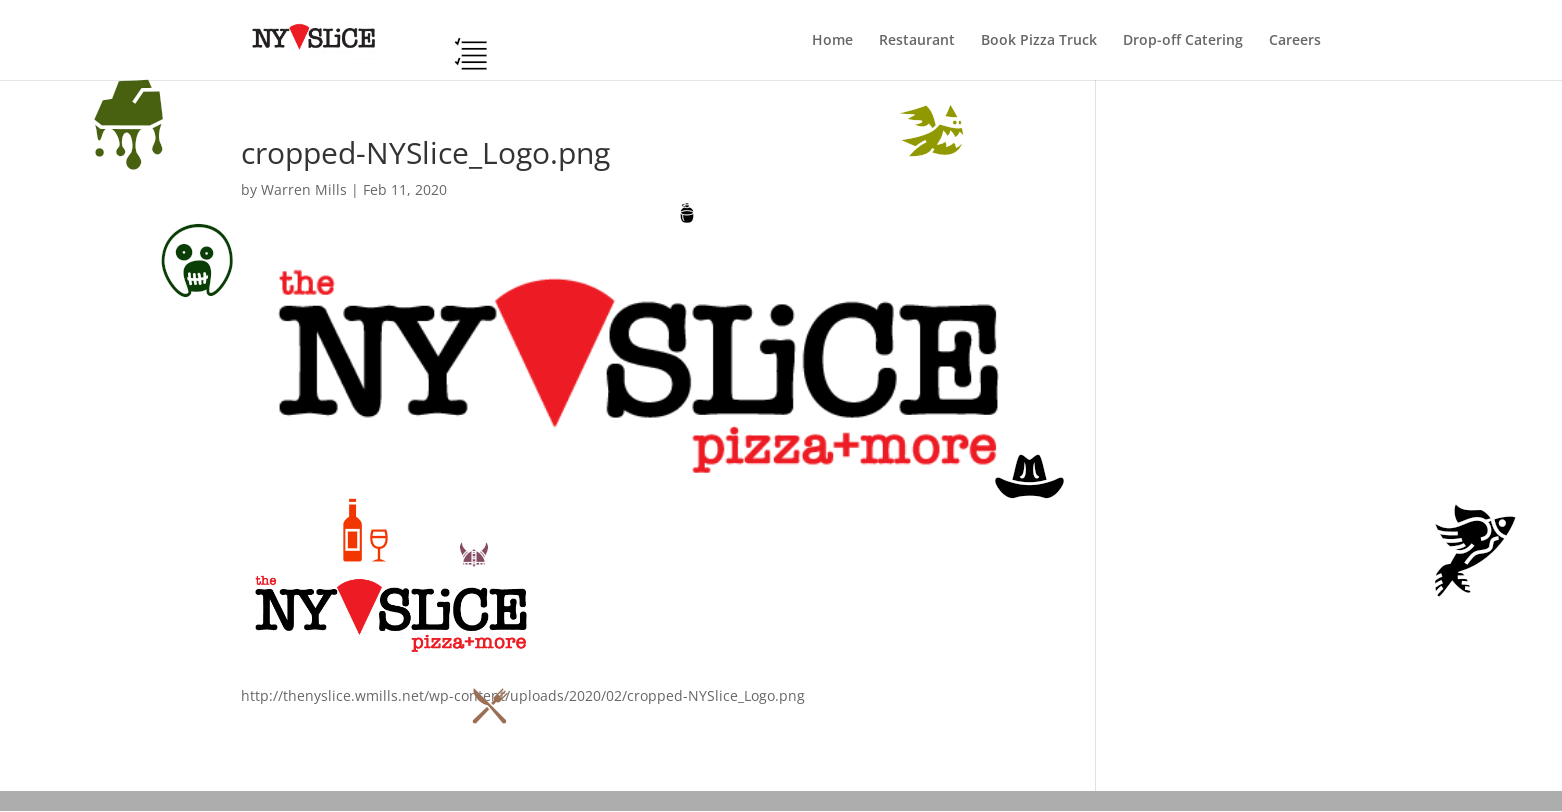  What do you see at coordinates (197, 260) in the screenshot?
I see `the mighty boosh comedy series logo or fan content` at bounding box center [197, 260].